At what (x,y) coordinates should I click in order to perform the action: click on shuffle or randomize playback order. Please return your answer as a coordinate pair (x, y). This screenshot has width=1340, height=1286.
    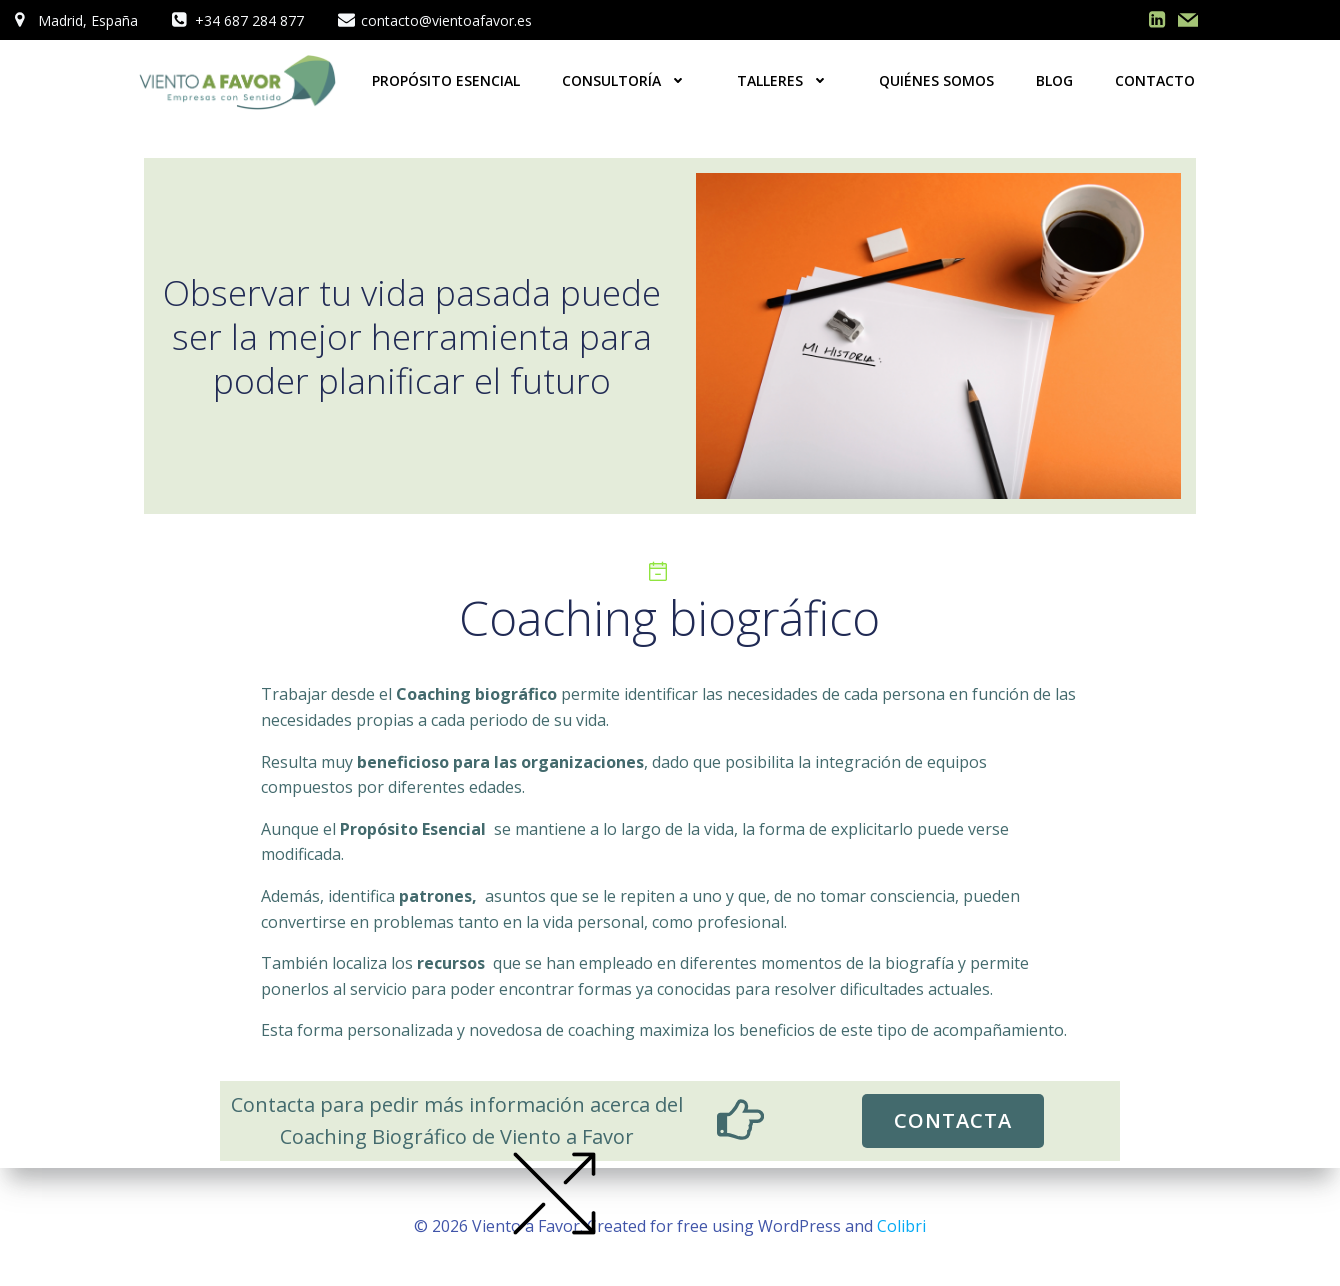
    Looking at the image, I should click on (554, 1193).